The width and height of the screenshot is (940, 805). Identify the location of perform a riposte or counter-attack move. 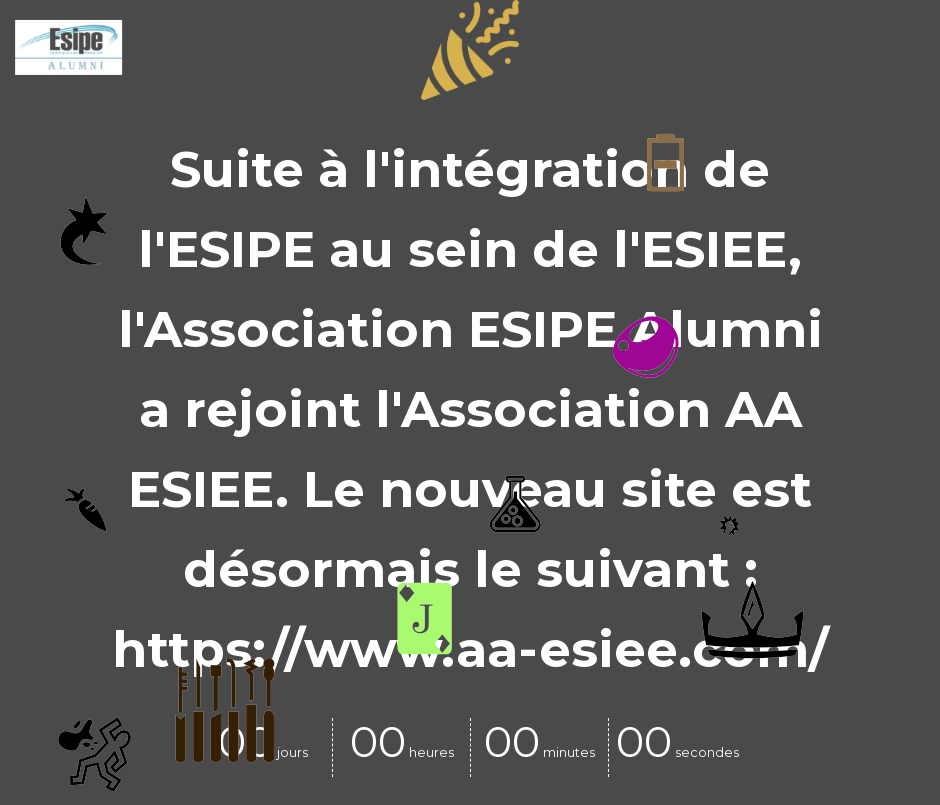
(84, 230).